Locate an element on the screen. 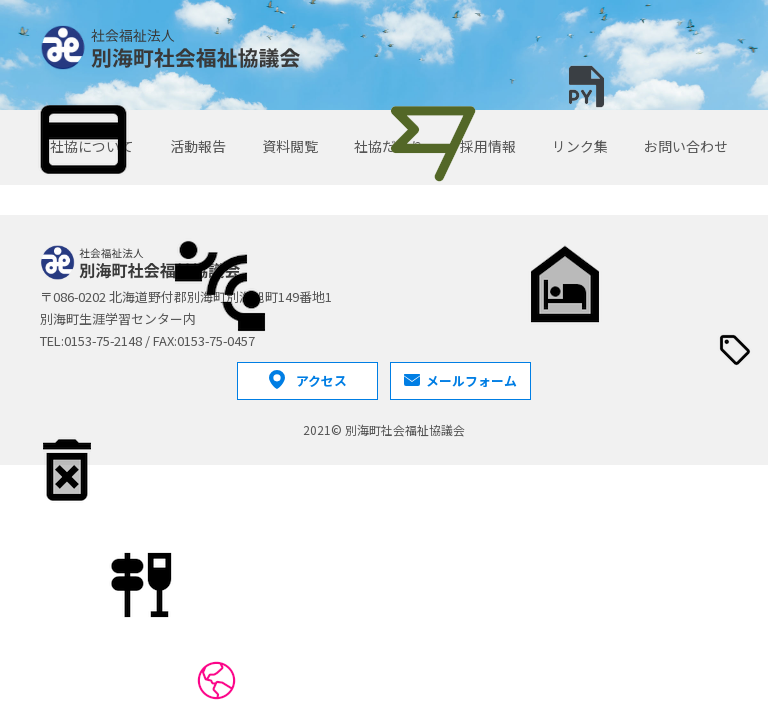 This screenshot has height=720, width=768. open a python file is located at coordinates (586, 86).